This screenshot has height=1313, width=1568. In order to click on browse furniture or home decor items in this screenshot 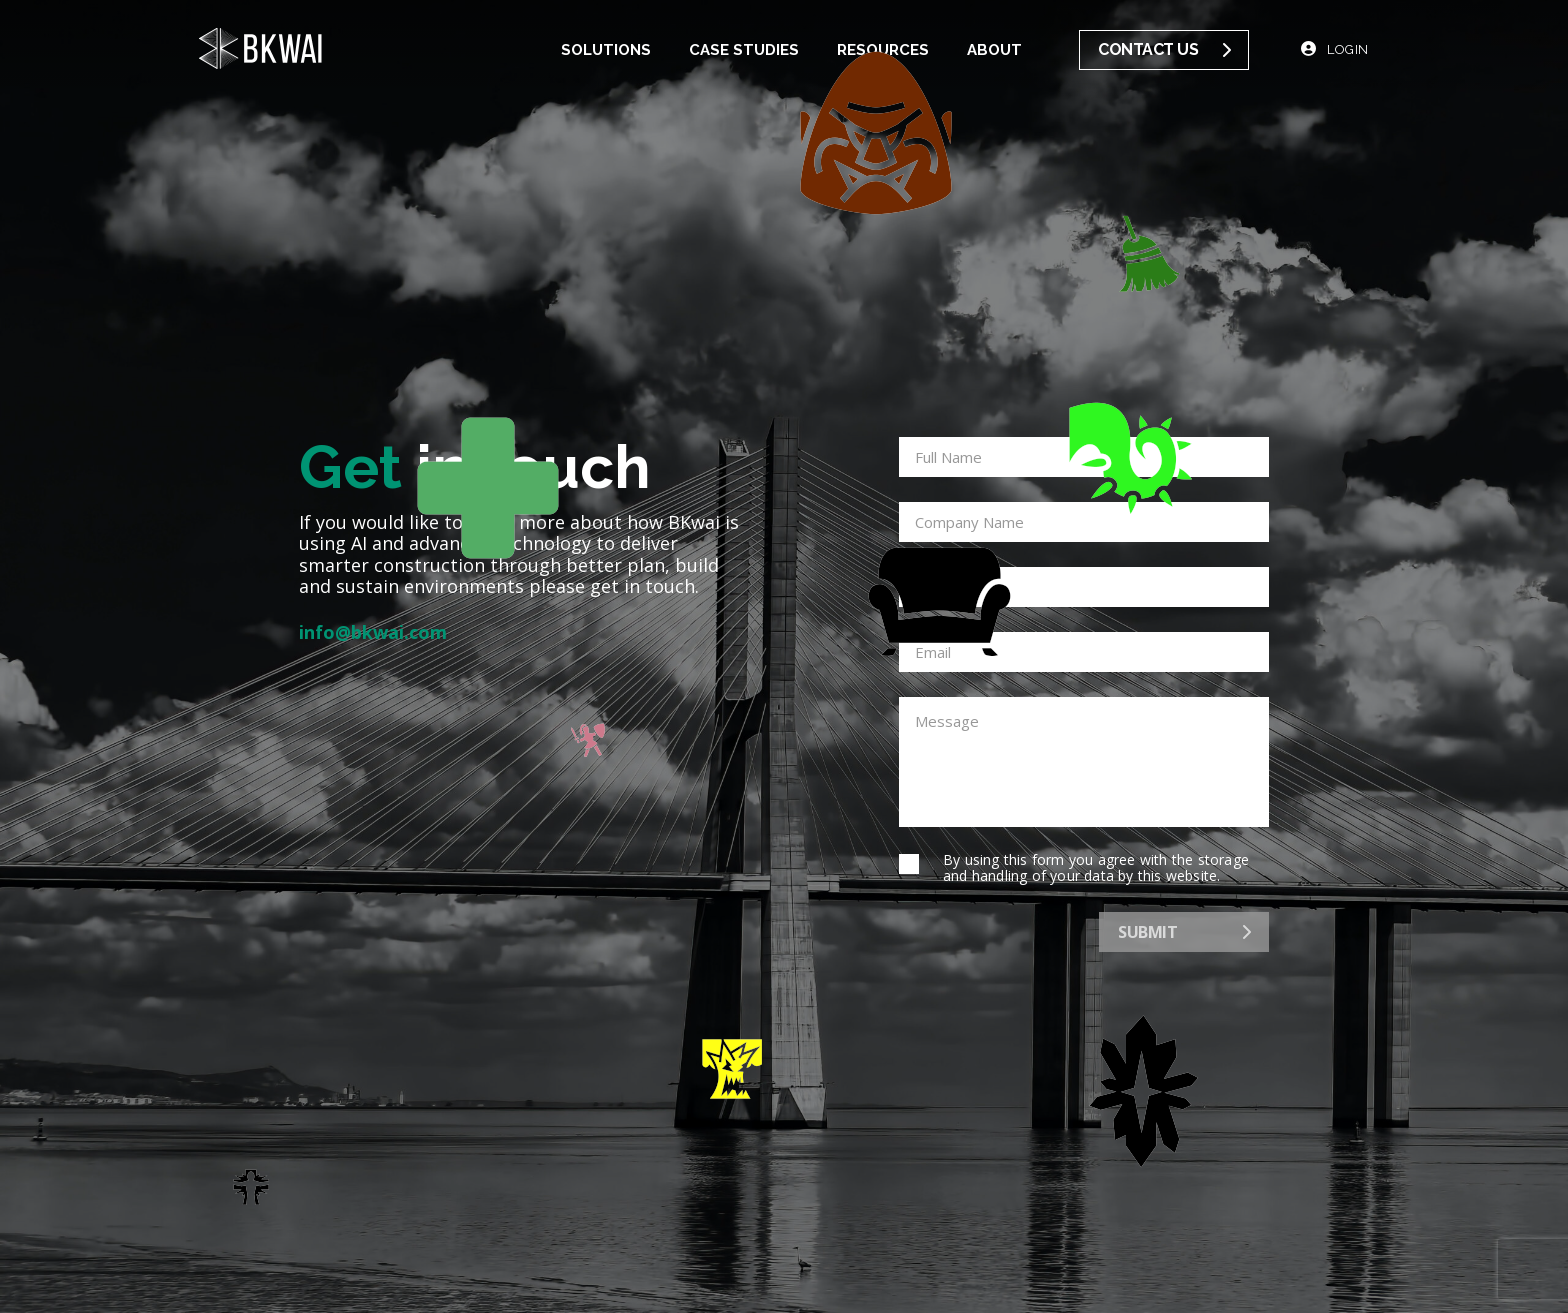, I will do `click(939, 602)`.